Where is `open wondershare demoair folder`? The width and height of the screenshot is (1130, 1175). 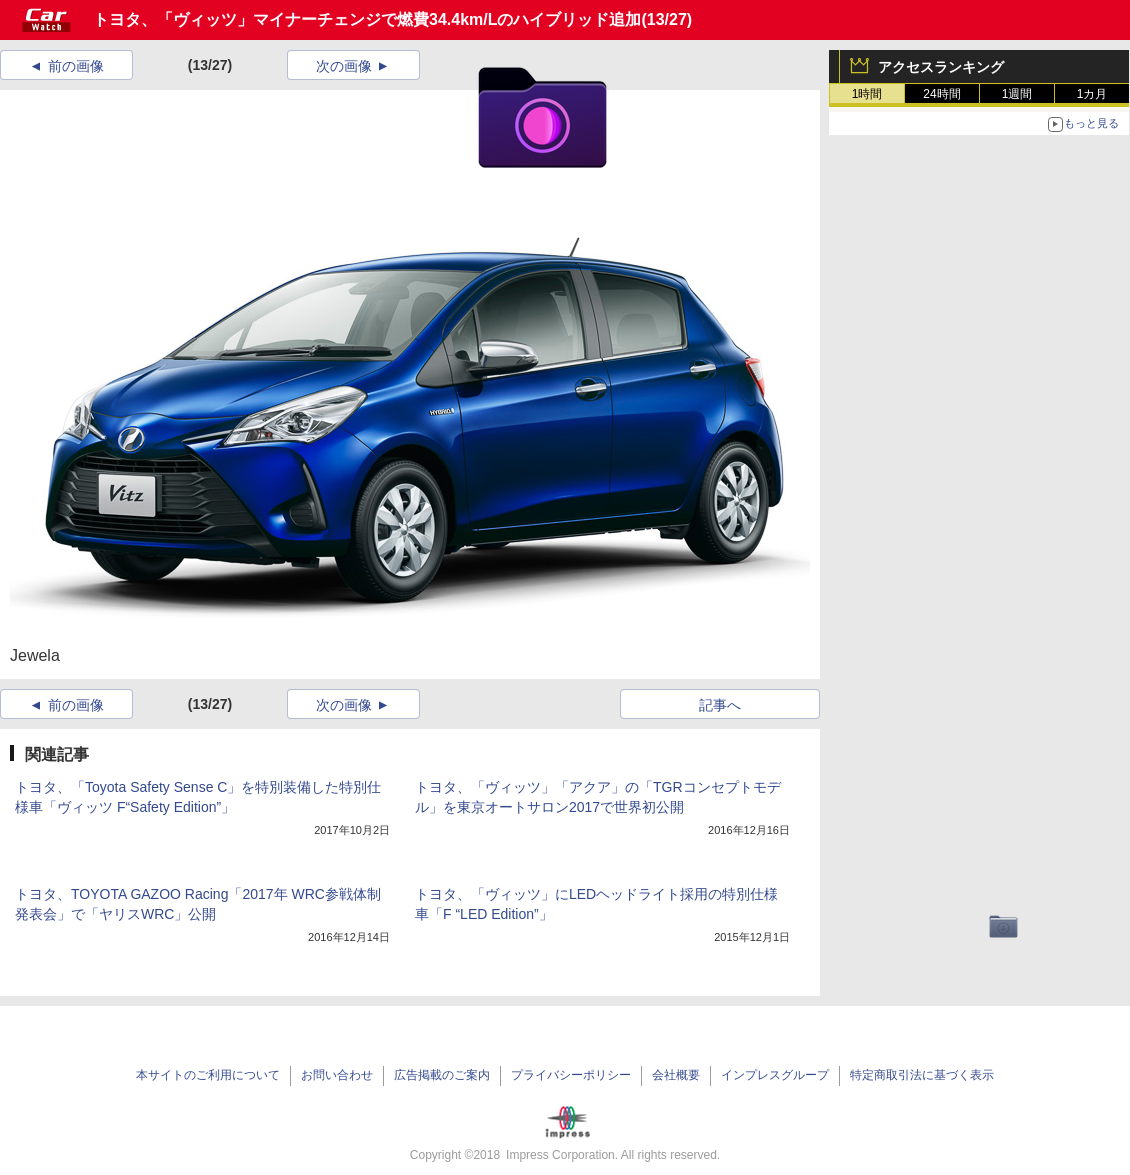
open wondershare demoair folder is located at coordinates (542, 121).